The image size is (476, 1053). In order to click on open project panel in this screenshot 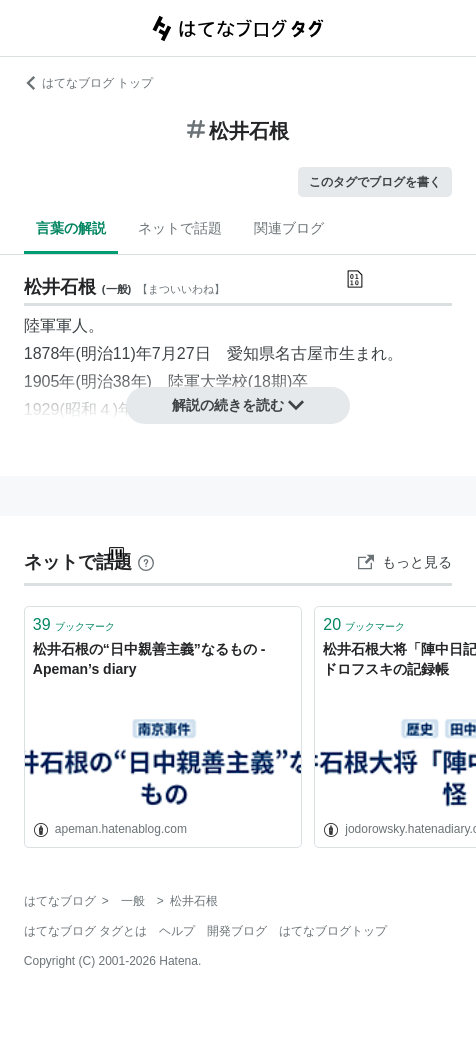, I will do `click(116, 554)`.